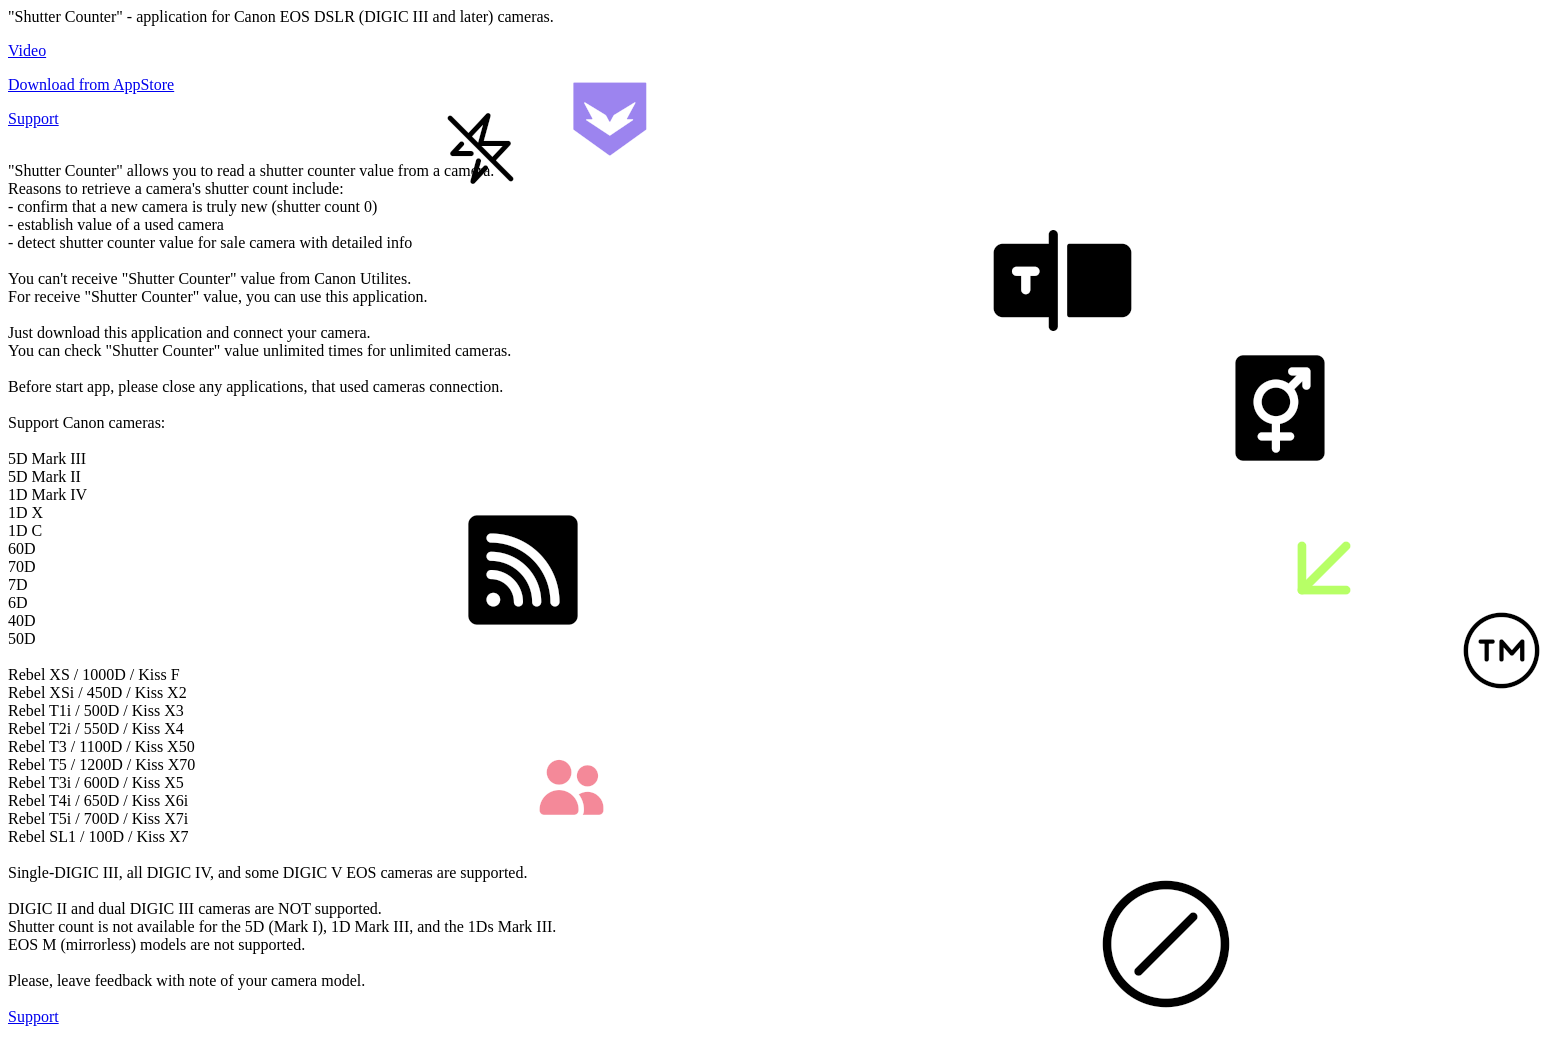 This screenshot has width=1568, height=1042. I want to click on enter text in an input field, so click(1062, 280).